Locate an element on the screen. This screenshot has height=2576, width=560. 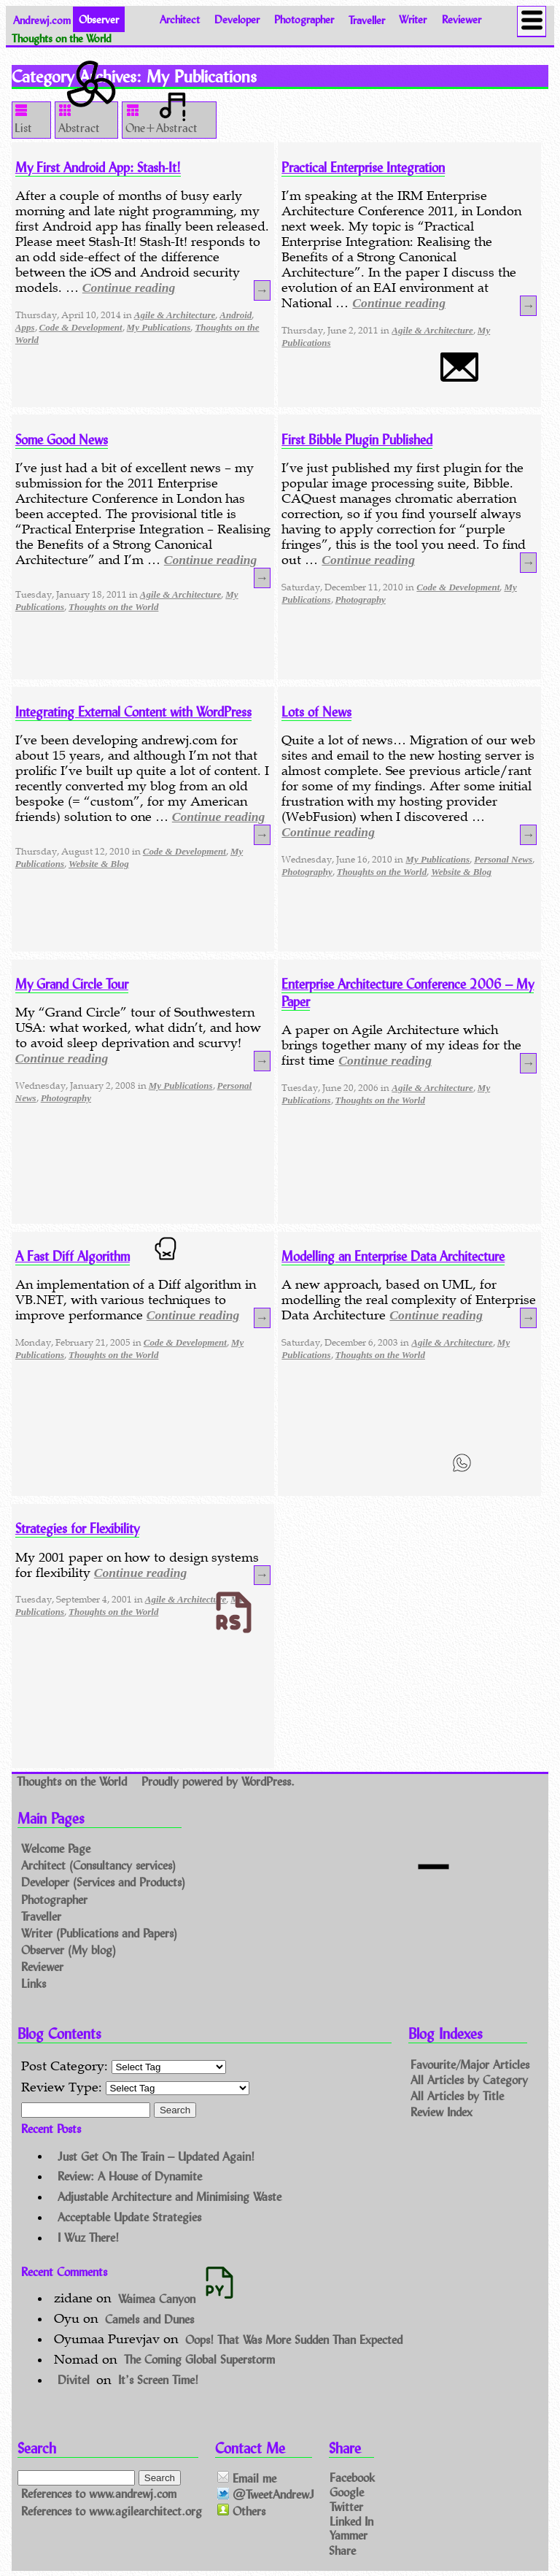
open whatsapp messaging app is located at coordinates (462, 1462).